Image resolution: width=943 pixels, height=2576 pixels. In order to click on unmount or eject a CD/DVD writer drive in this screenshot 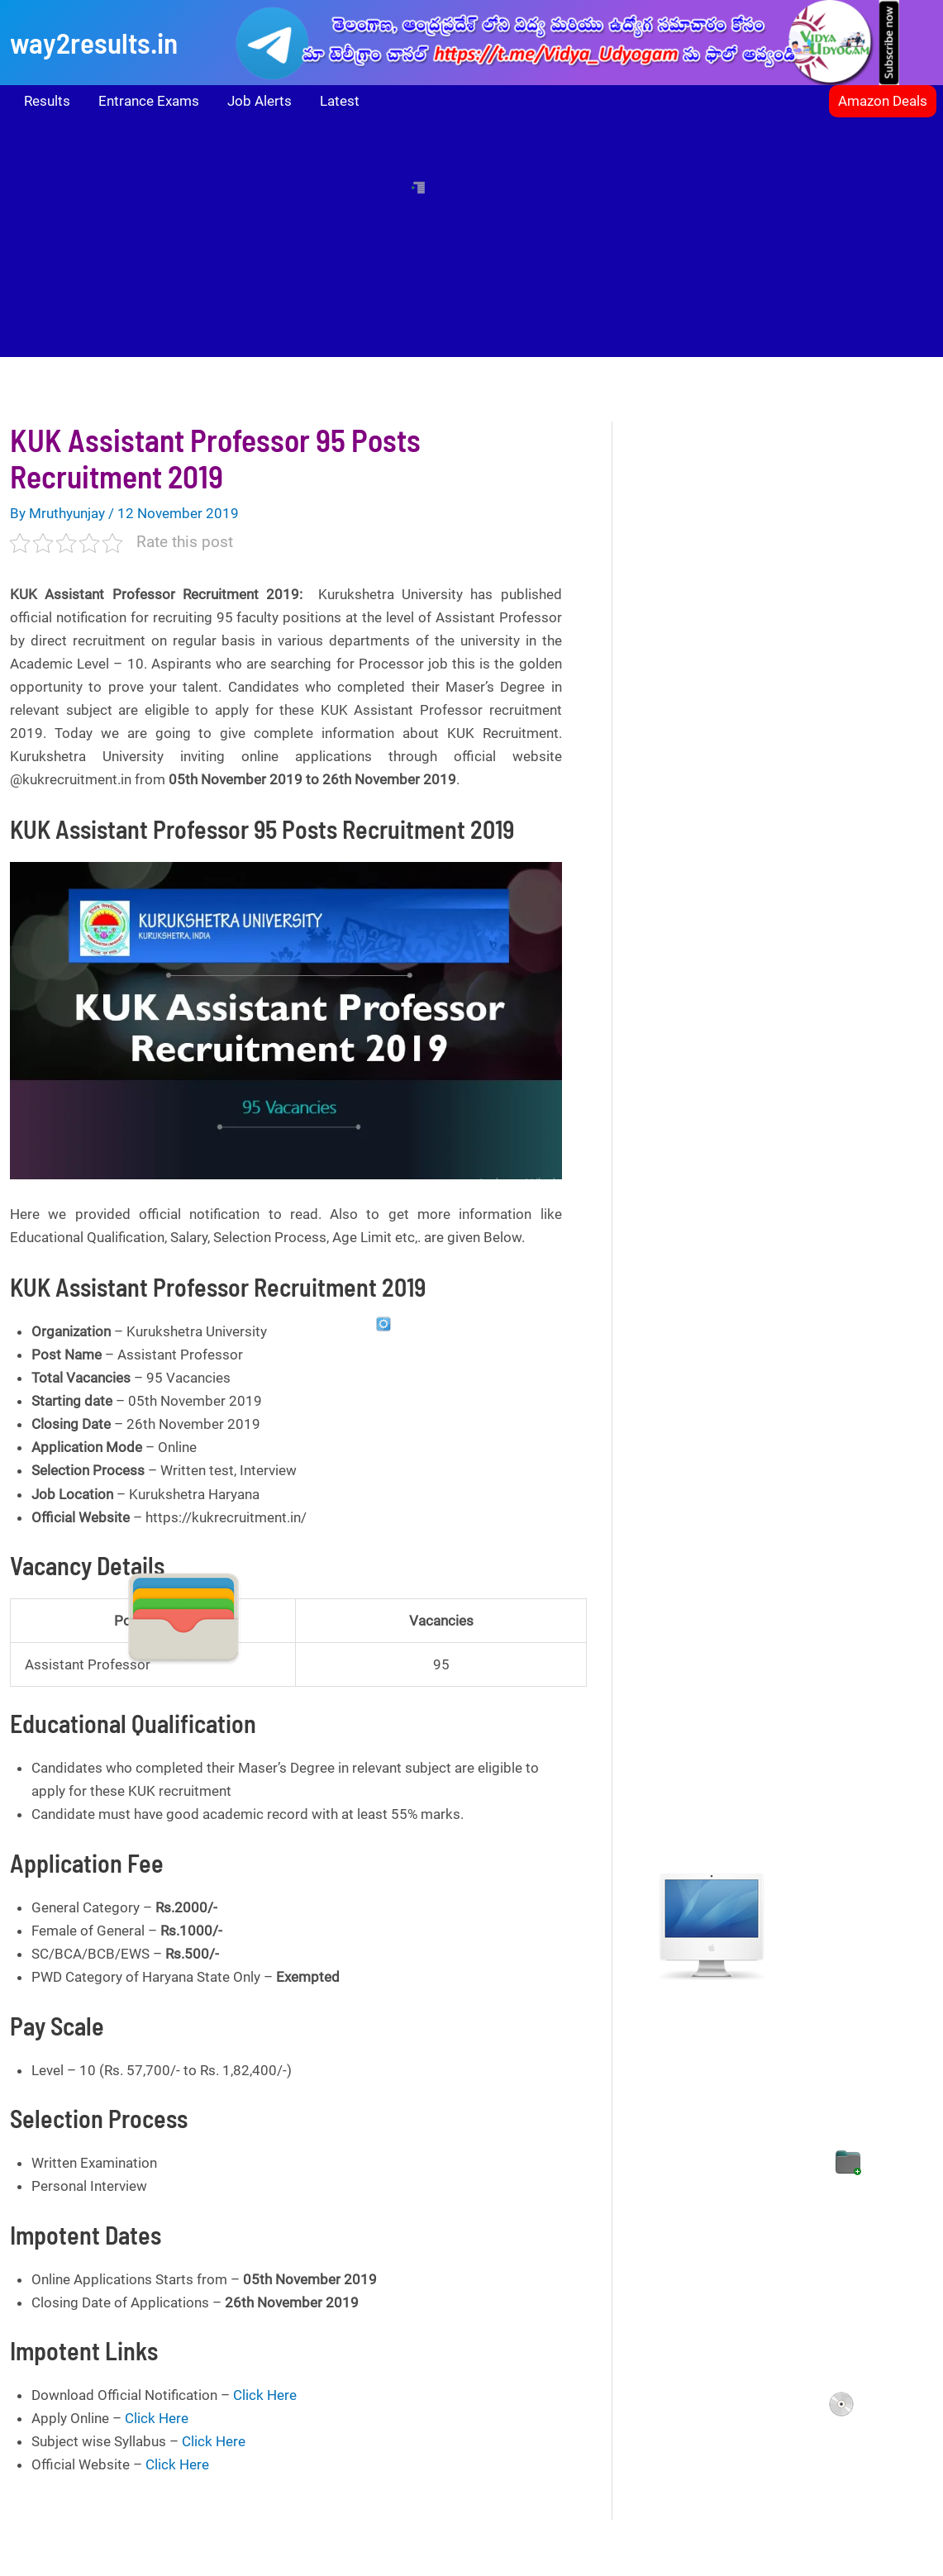, I will do `click(841, 2404)`.